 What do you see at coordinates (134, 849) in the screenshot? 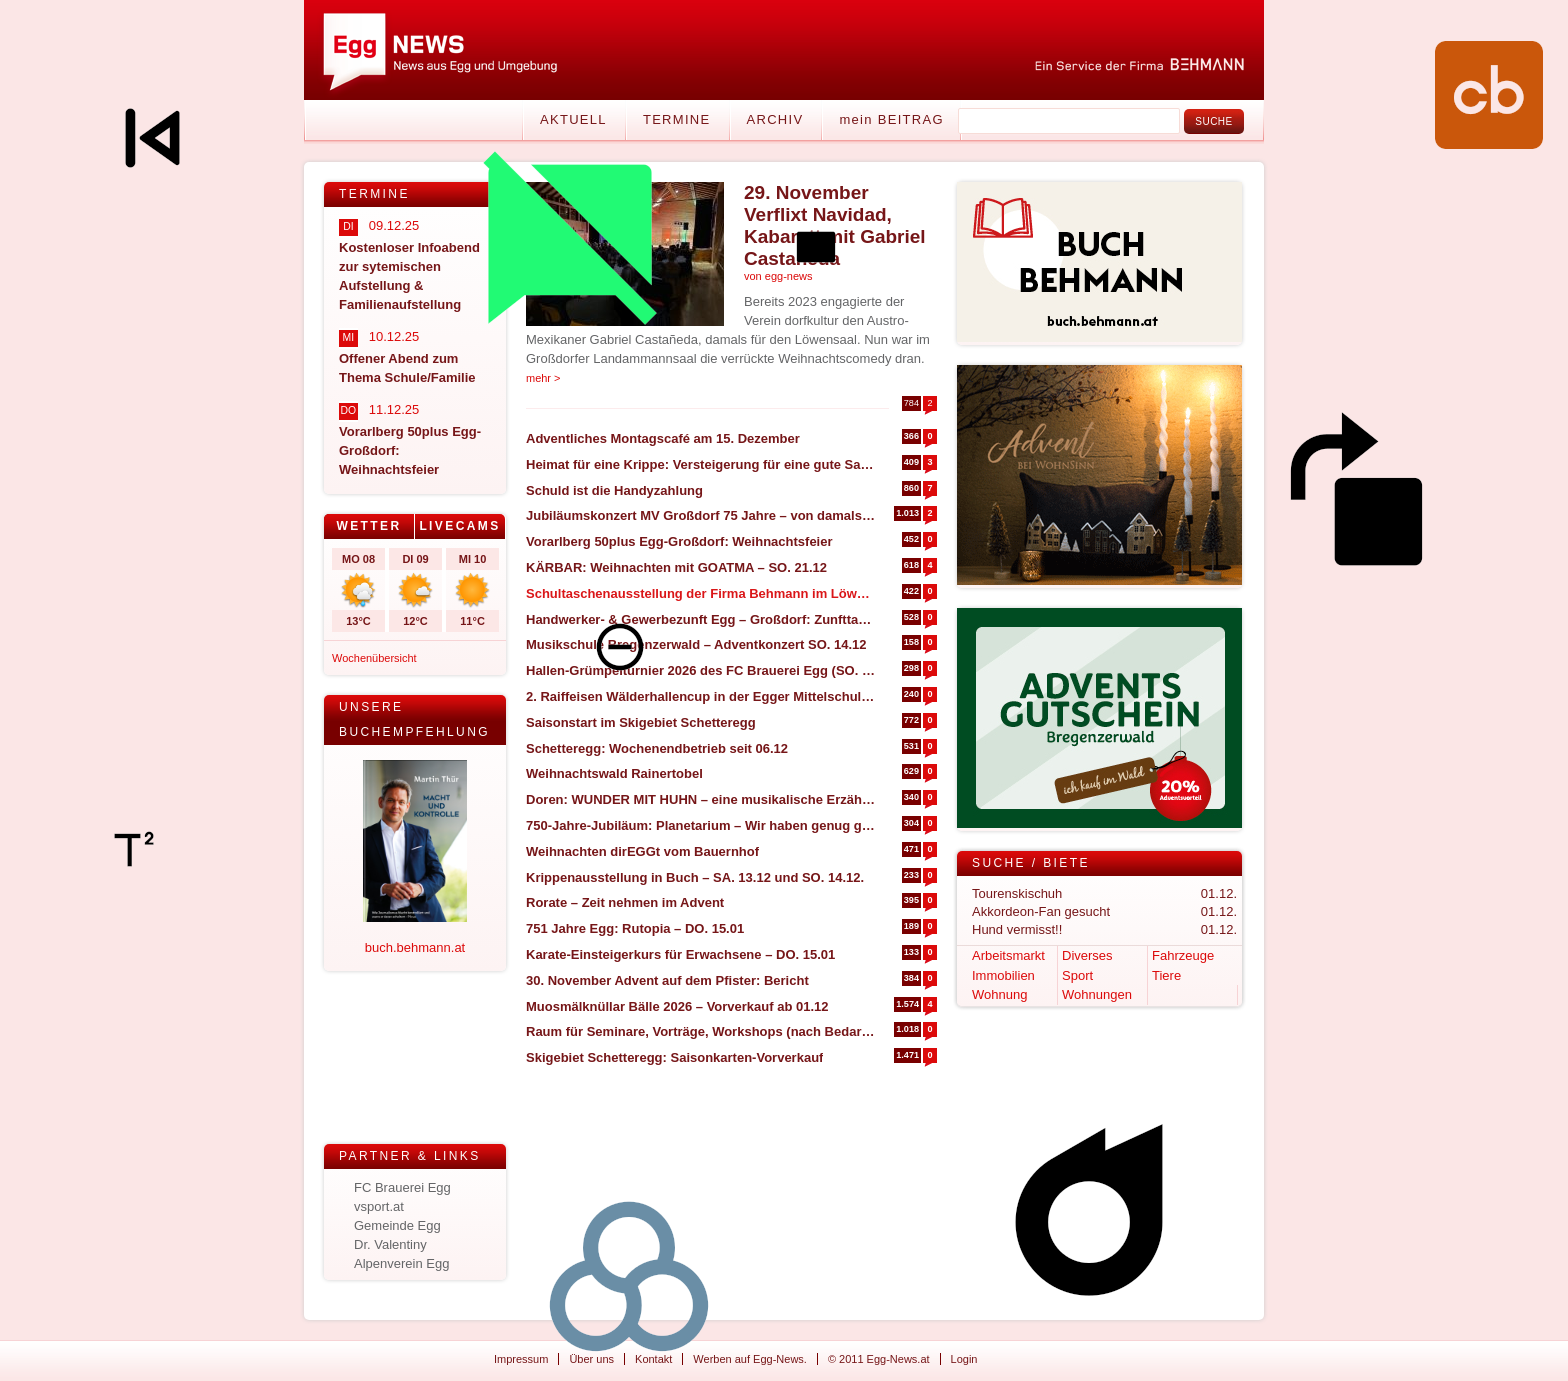
I see `format text as superscript` at bounding box center [134, 849].